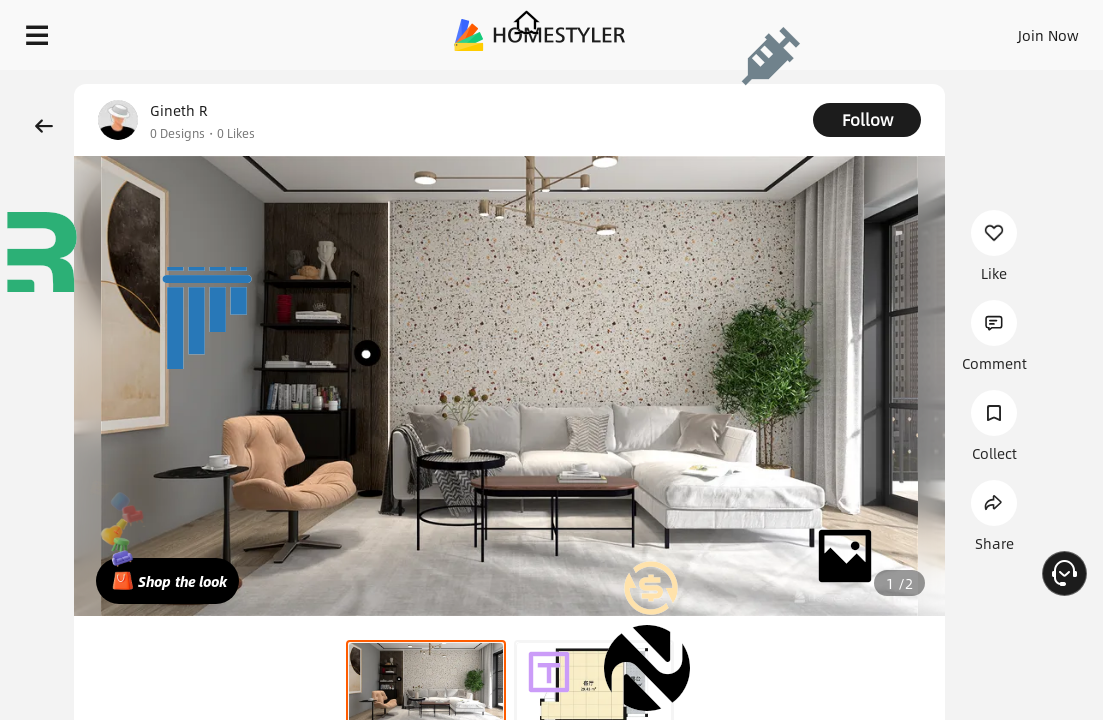  I want to click on currency exchange or conversion, so click(651, 588).